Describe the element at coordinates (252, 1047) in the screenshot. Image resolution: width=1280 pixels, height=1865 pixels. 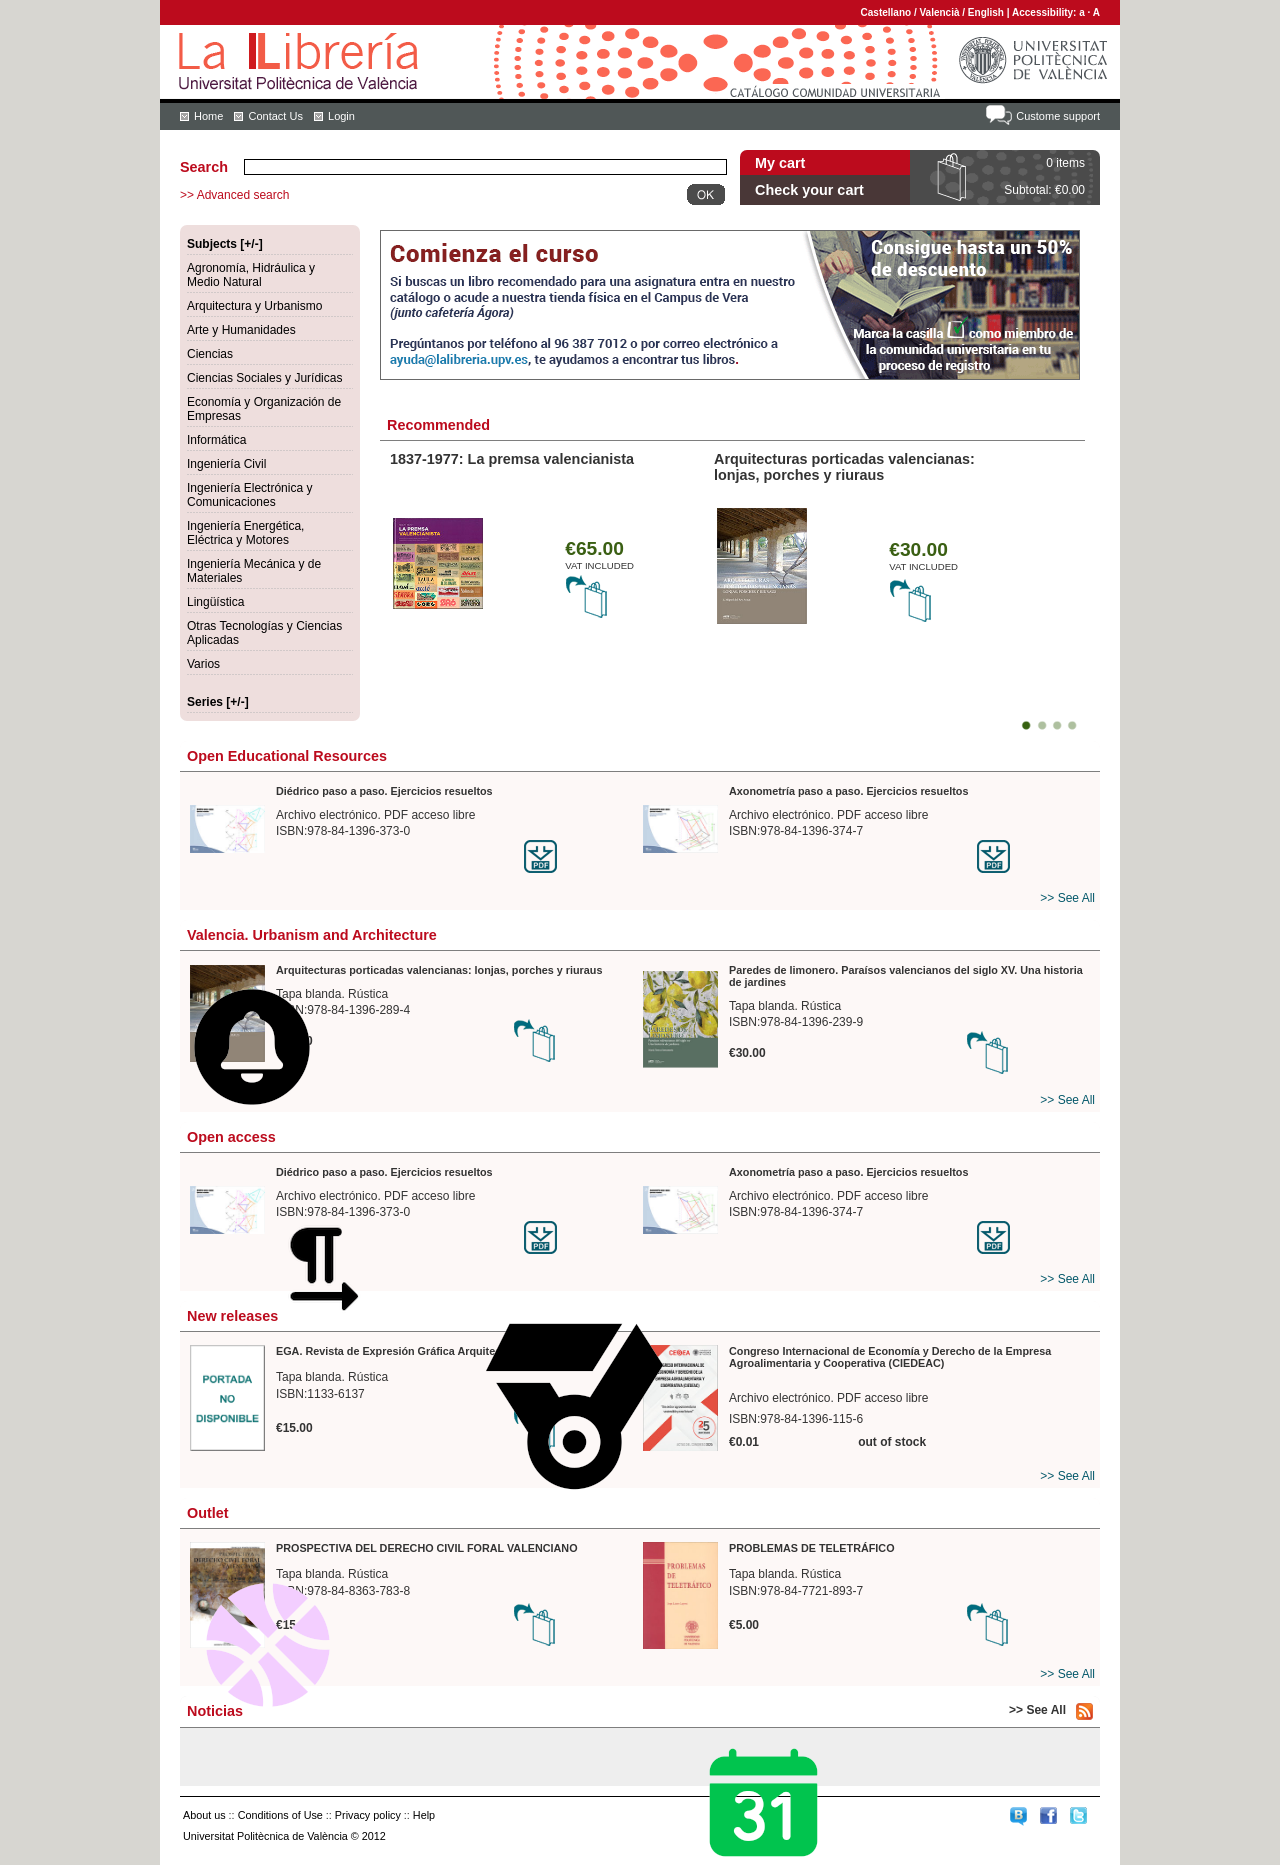
I see `view notifications` at that location.